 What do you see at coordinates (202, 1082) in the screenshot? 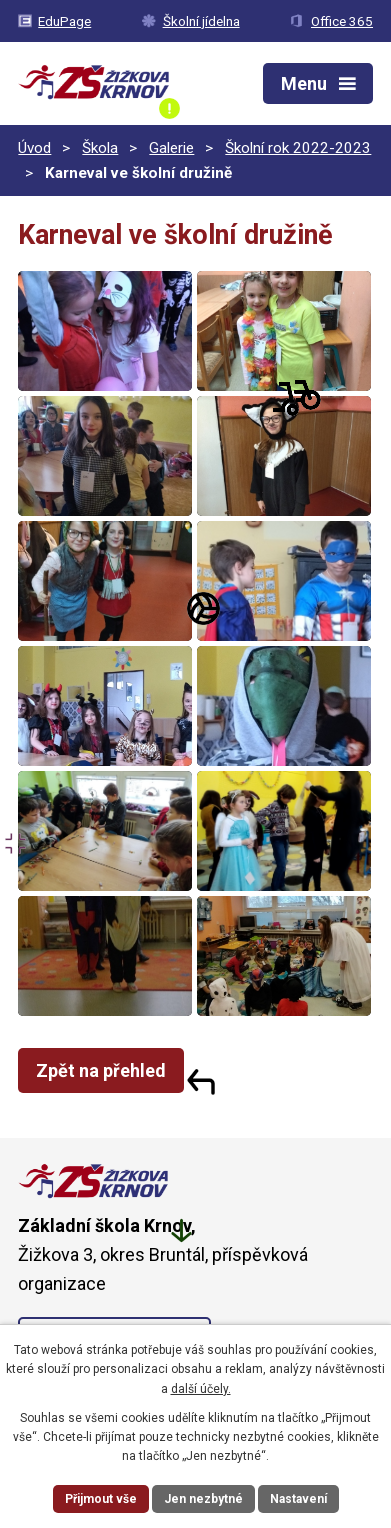
I see `go back to previous screen` at bounding box center [202, 1082].